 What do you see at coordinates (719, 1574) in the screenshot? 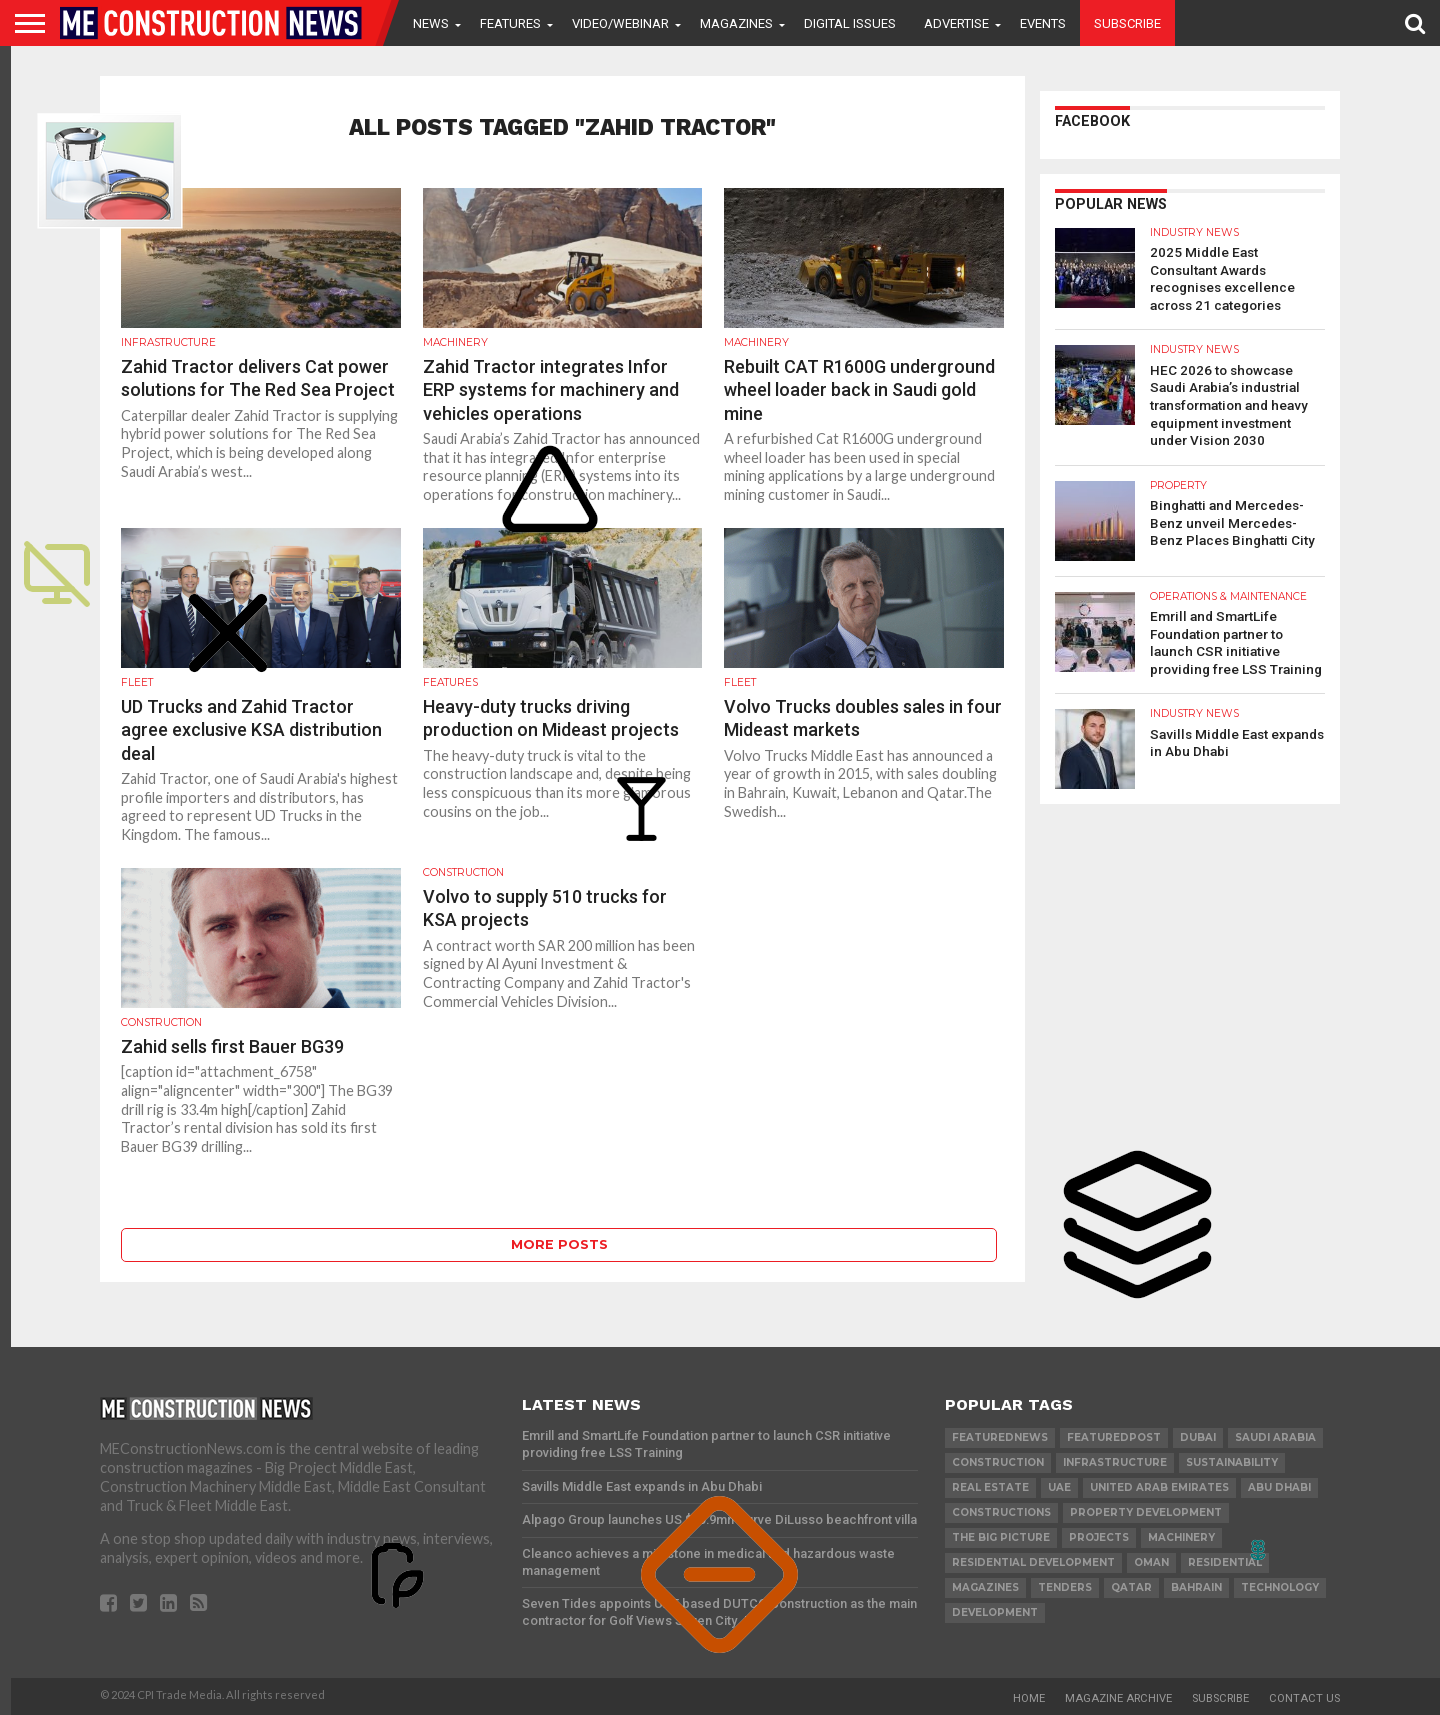
I see `remove an item from favorites or premium collection` at bounding box center [719, 1574].